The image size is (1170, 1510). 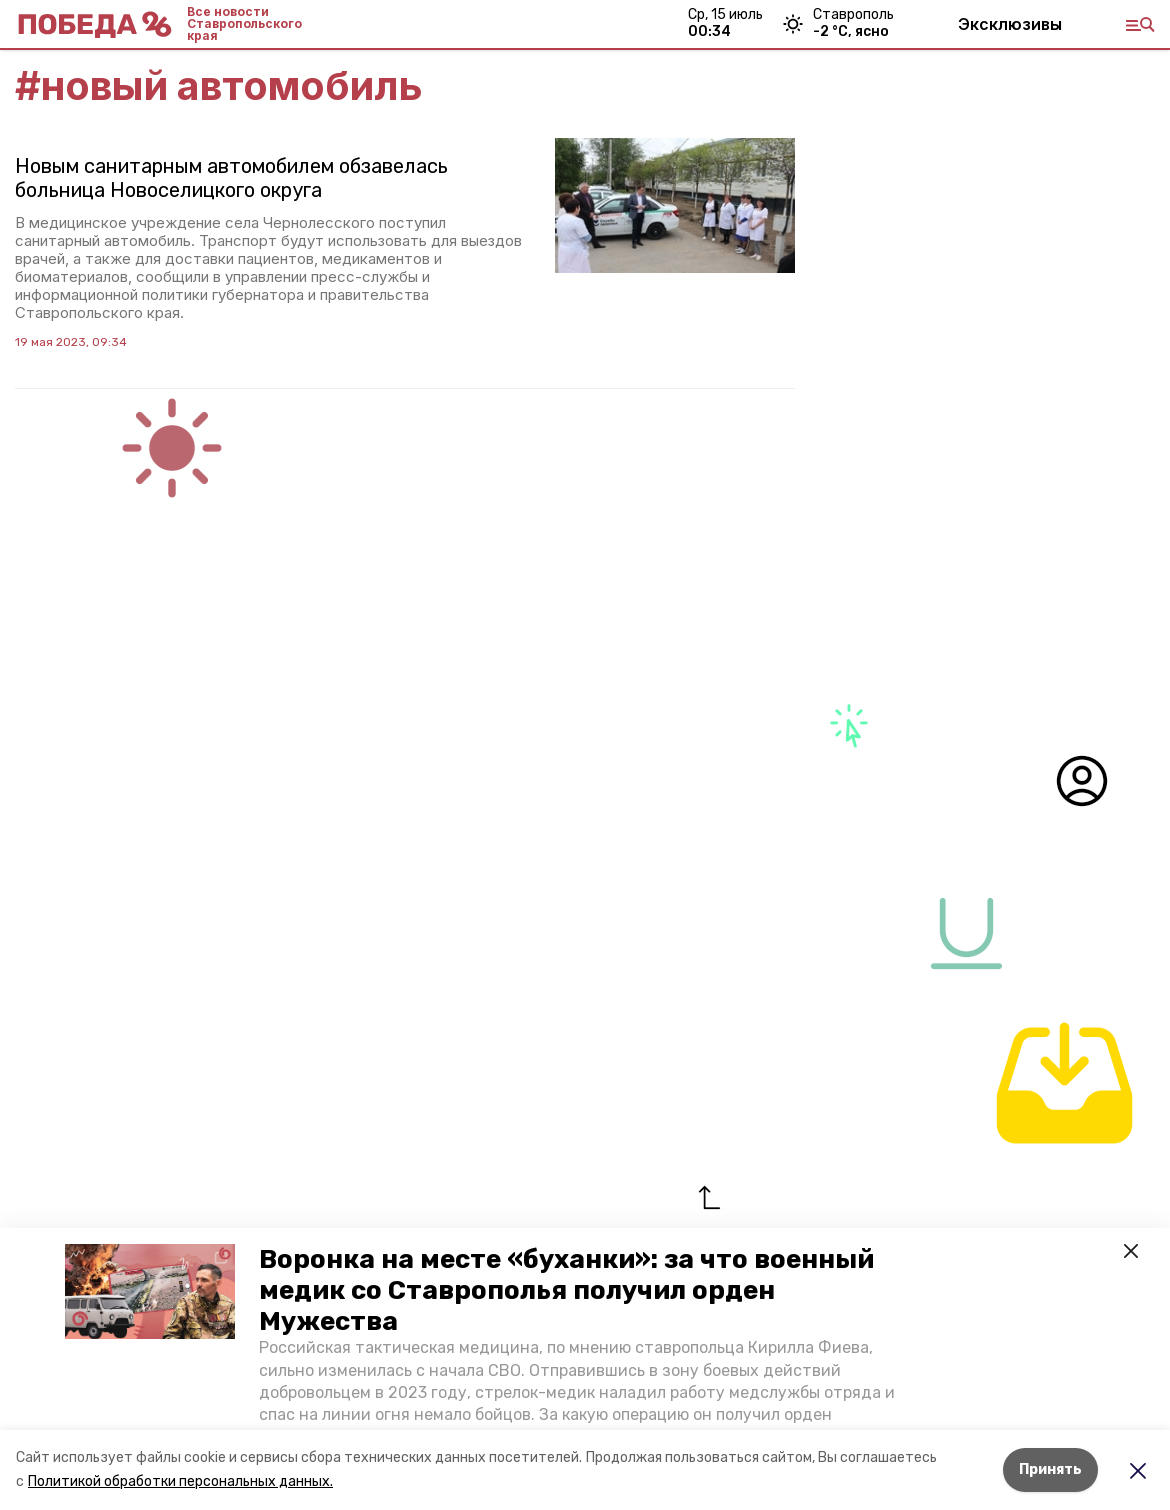 What do you see at coordinates (172, 448) in the screenshot?
I see `switch to light mode` at bounding box center [172, 448].